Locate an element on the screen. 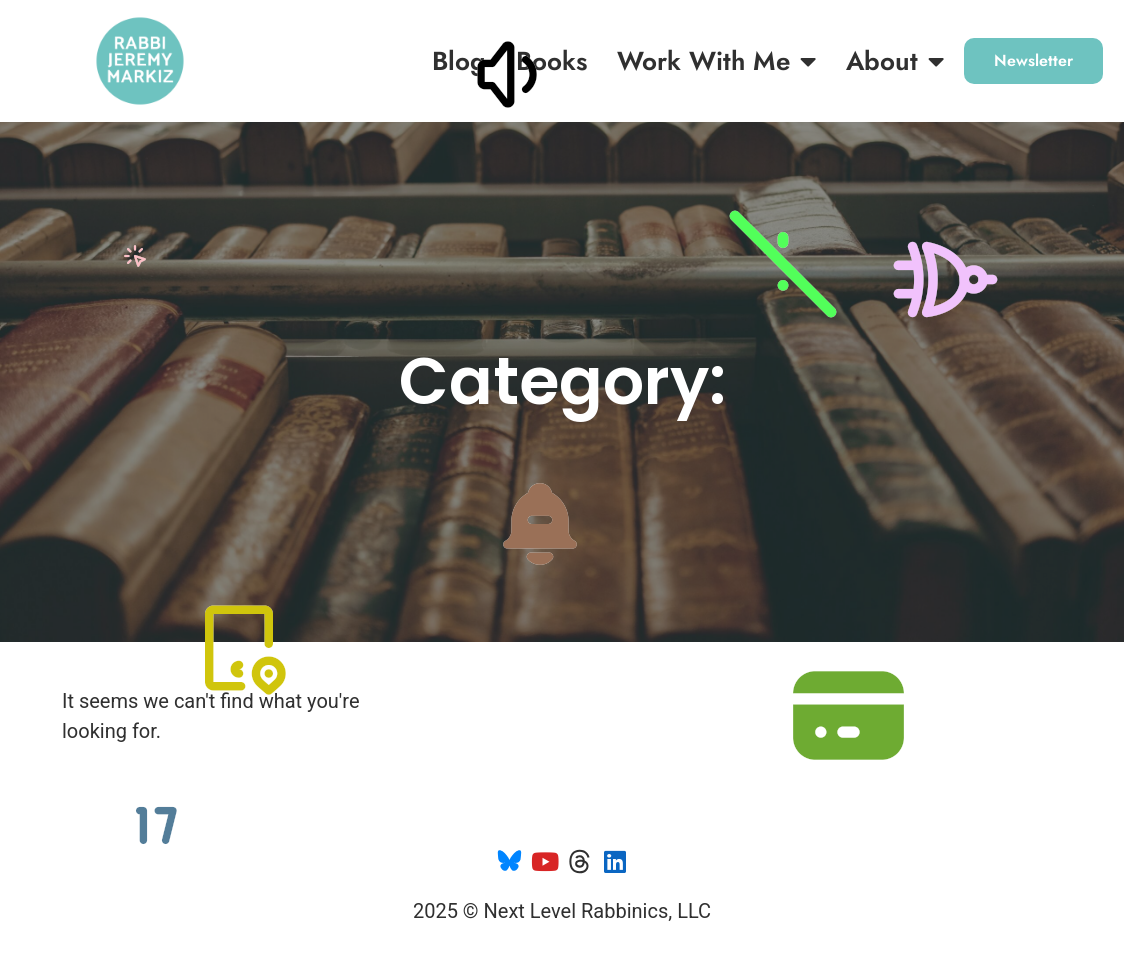  set tablet as pinned location device is located at coordinates (239, 648).